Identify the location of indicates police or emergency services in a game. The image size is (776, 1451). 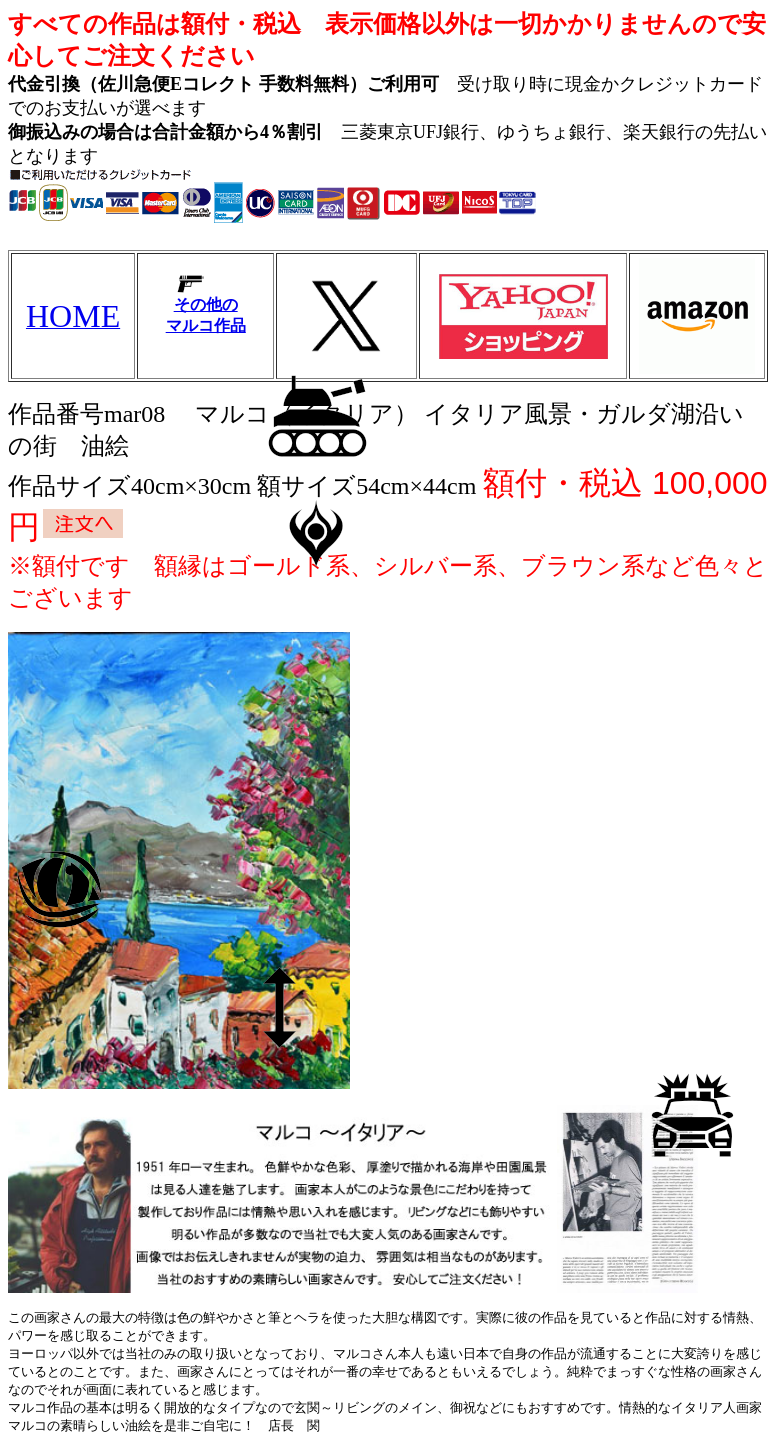
(692, 1115).